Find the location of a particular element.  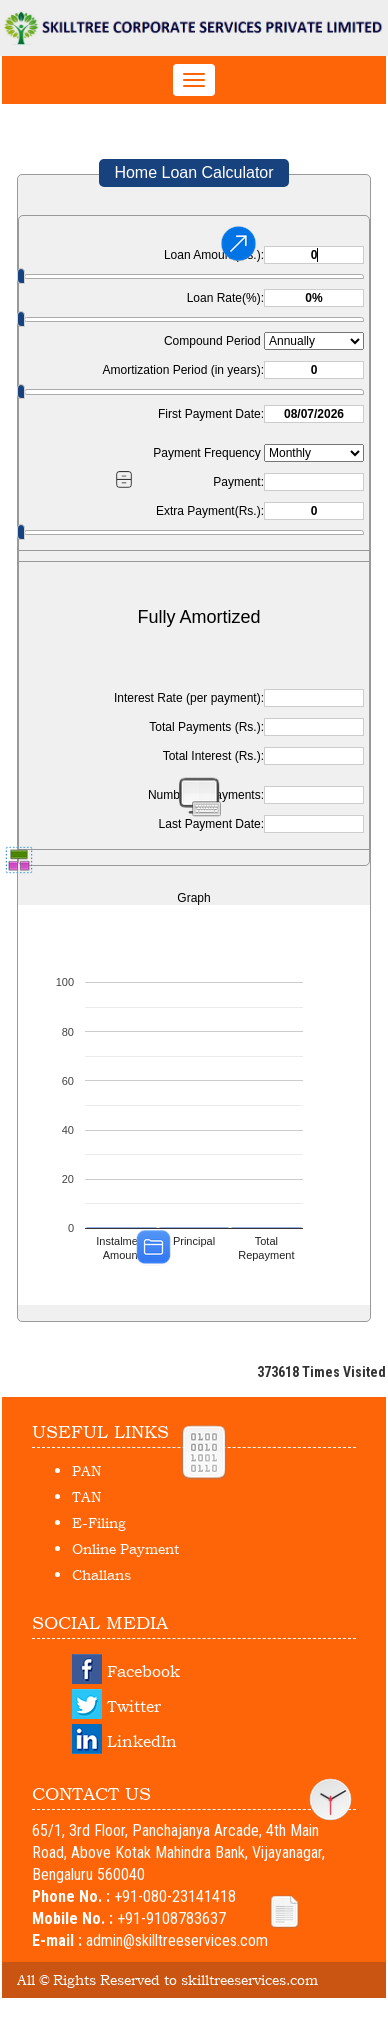

open a text document is located at coordinates (284, 1911).